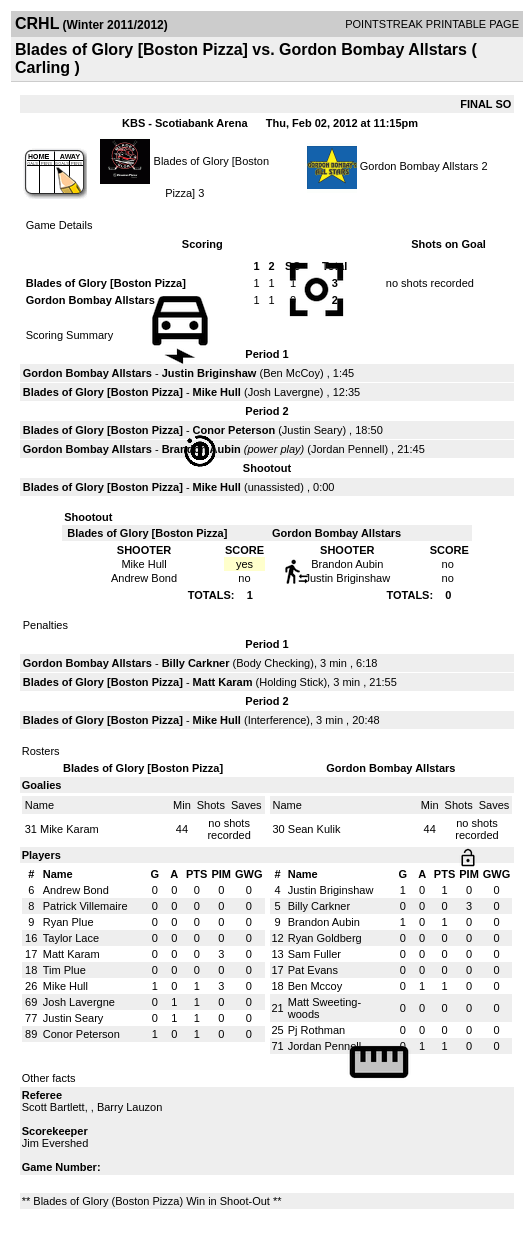 This screenshot has height=1245, width=526. Describe the element at coordinates (180, 330) in the screenshot. I see `find nearby electric vehicle charging stations` at that location.